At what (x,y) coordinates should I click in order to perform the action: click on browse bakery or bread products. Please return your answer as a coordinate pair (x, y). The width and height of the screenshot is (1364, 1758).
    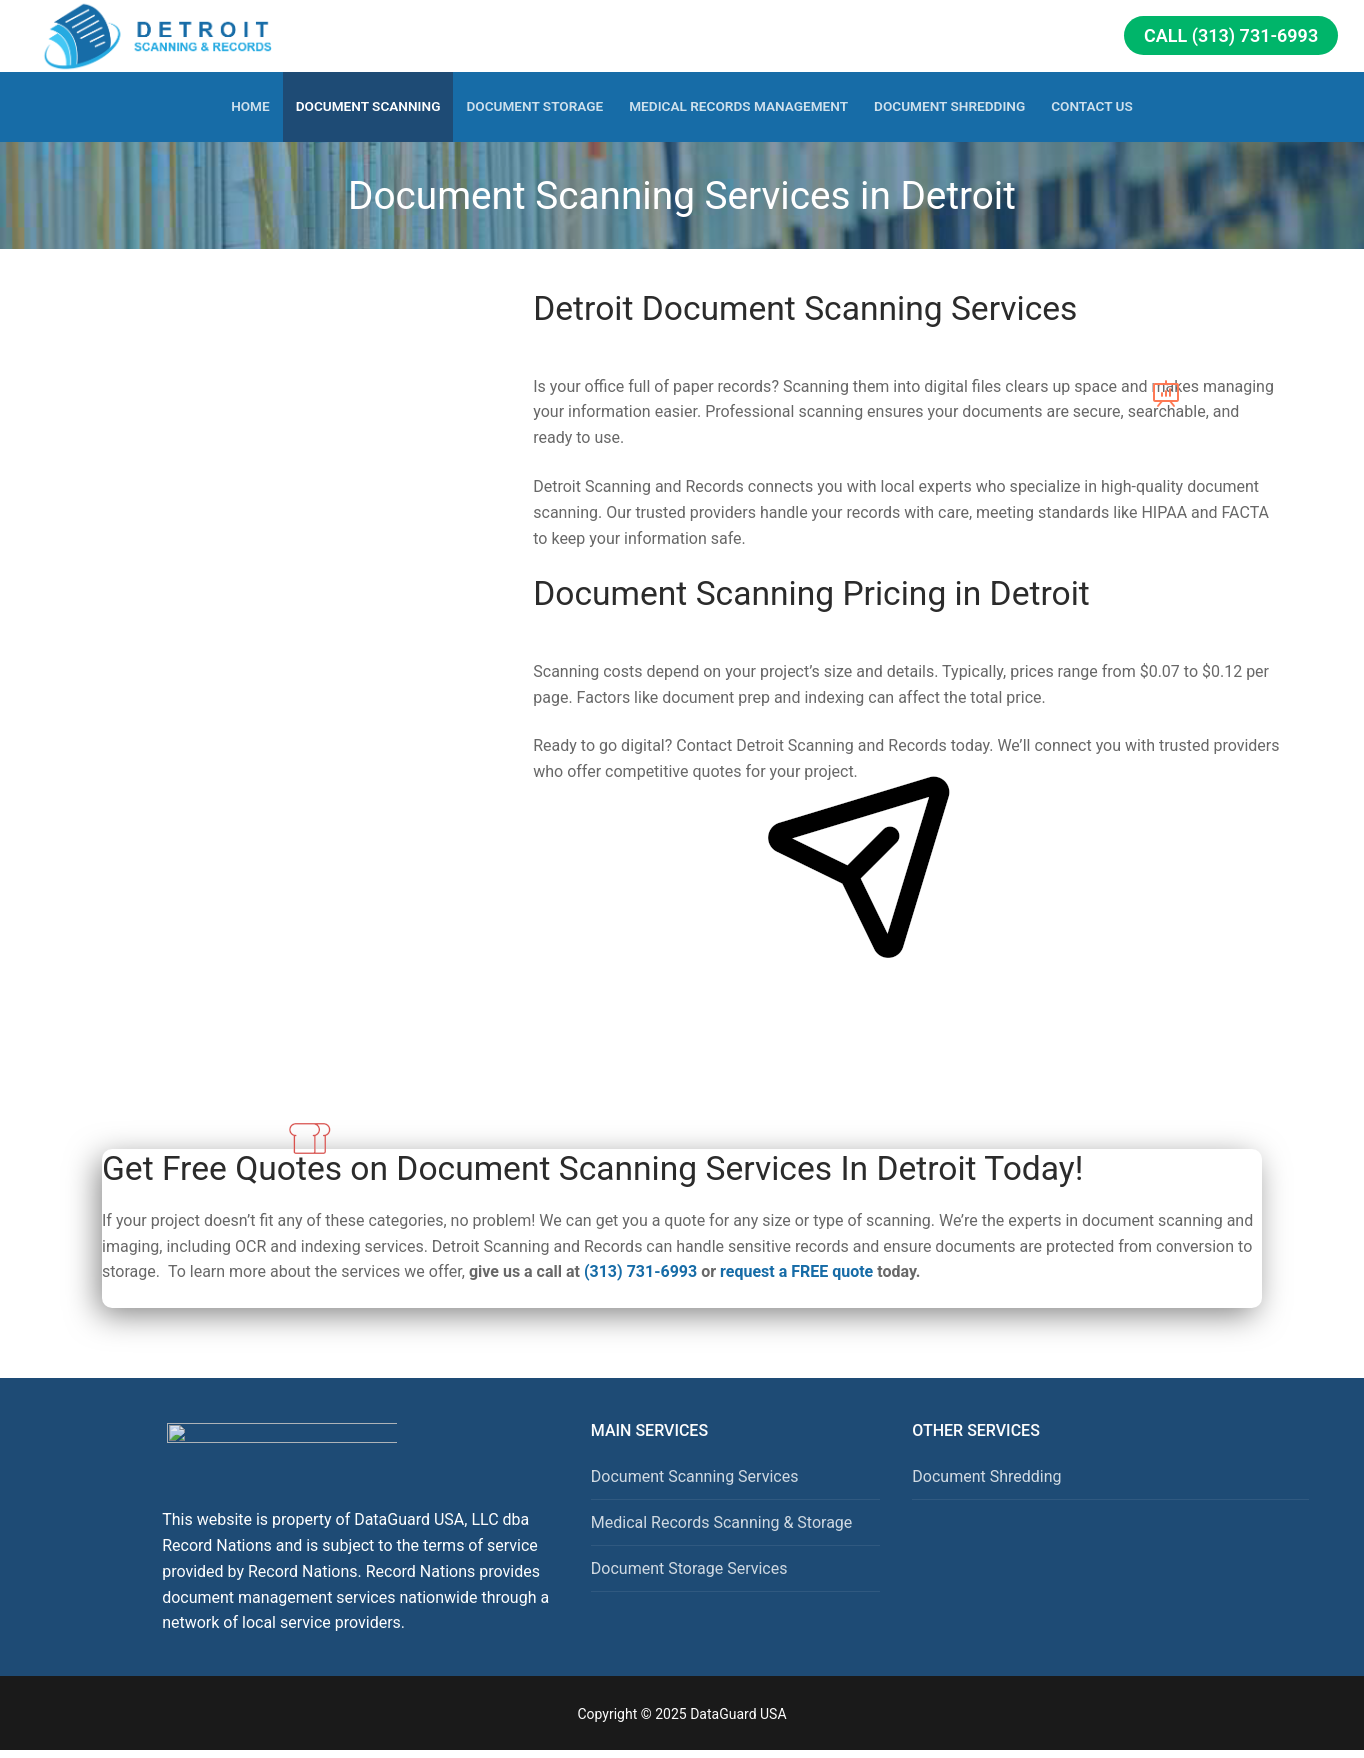
    Looking at the image, I should click on (310, 1138).